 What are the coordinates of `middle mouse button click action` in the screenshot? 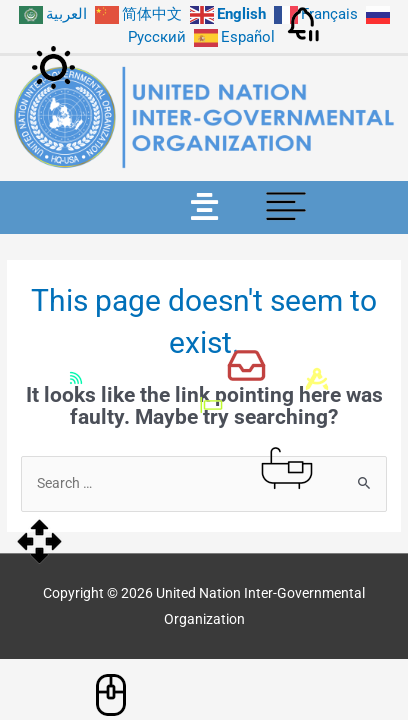 It's located at (111, 695).